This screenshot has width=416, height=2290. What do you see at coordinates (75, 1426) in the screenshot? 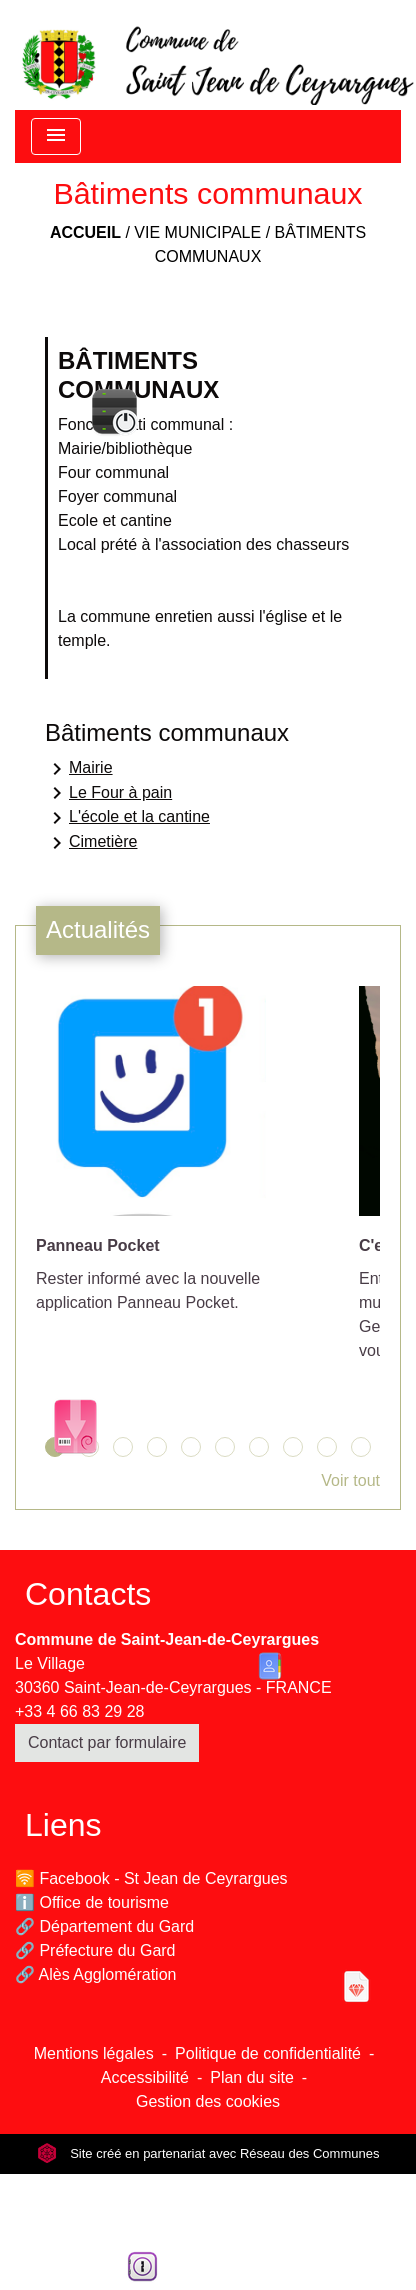
I see `open synaptic package manager` at bounding box center [75, 1426].